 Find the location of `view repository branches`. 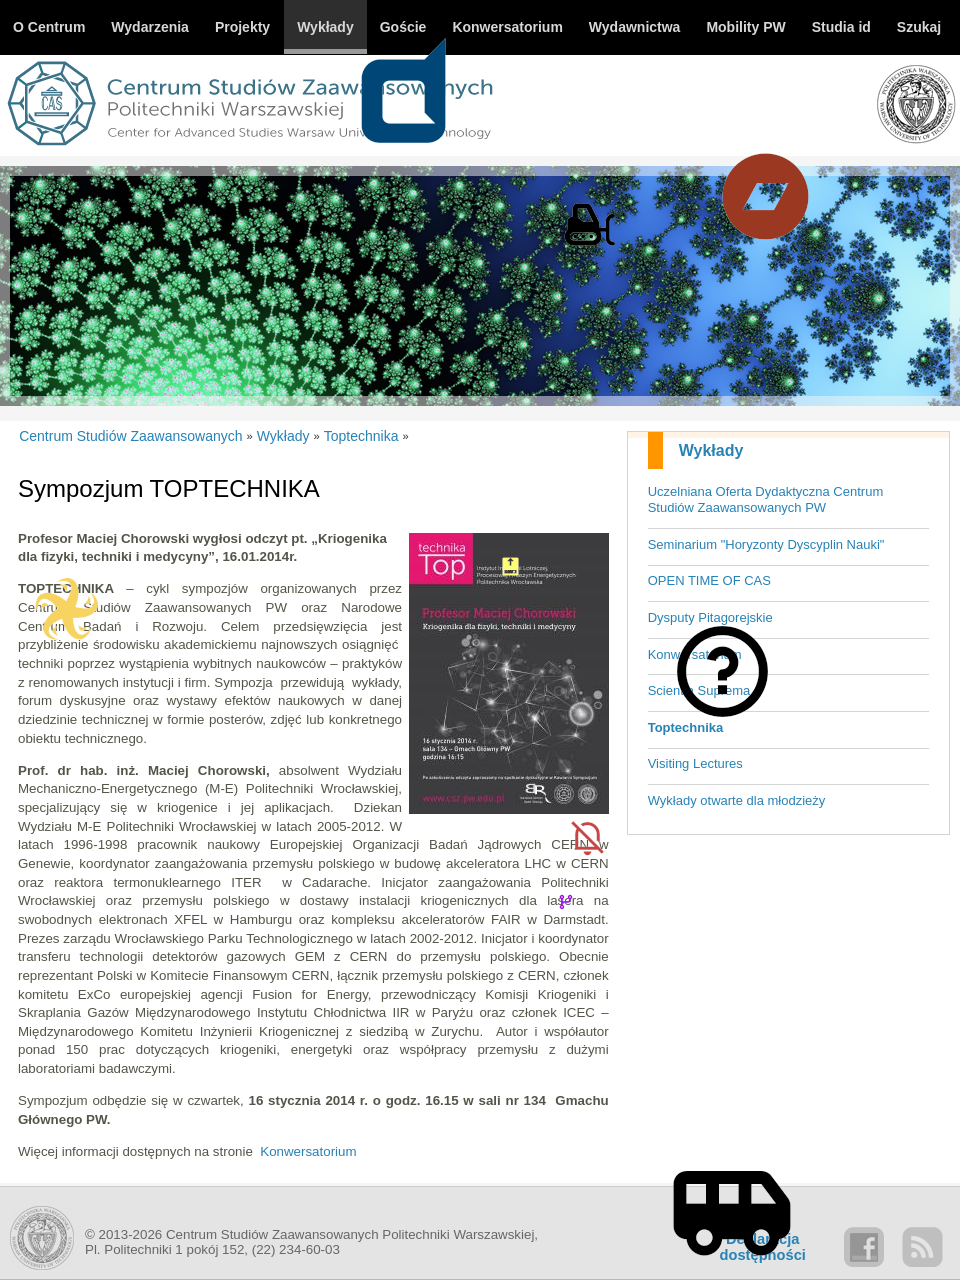

view repository branches is located at coordinates (566, 902).